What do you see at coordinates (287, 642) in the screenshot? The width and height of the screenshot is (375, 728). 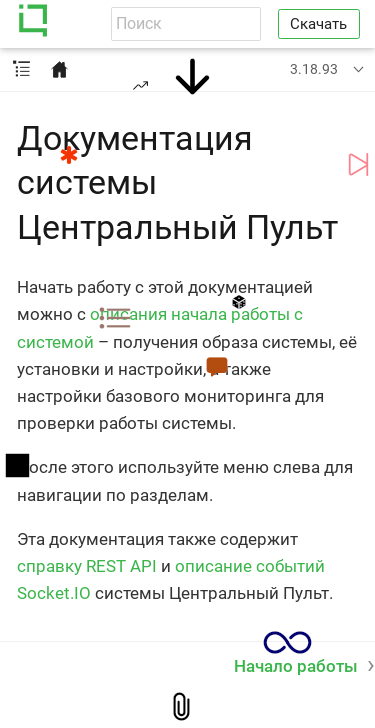 I see `toggle infinite loop or repeat mode` at bounding box center [287, 642].